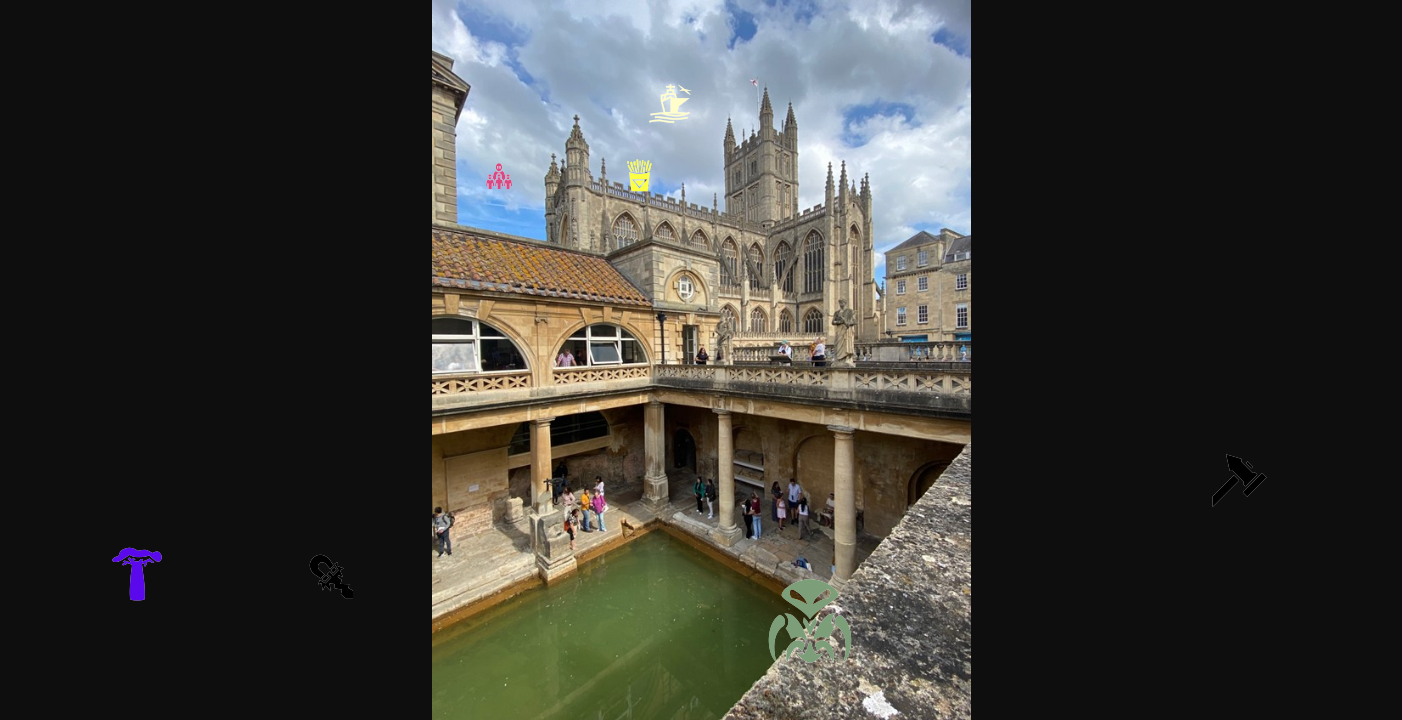 Image resolution: width=1402 pixels, height=720 pixels. What do you see at coordinates (331, 576) in the screenshot?
I see `activate magnetic pulse ability` at bounding box center [331, 576].